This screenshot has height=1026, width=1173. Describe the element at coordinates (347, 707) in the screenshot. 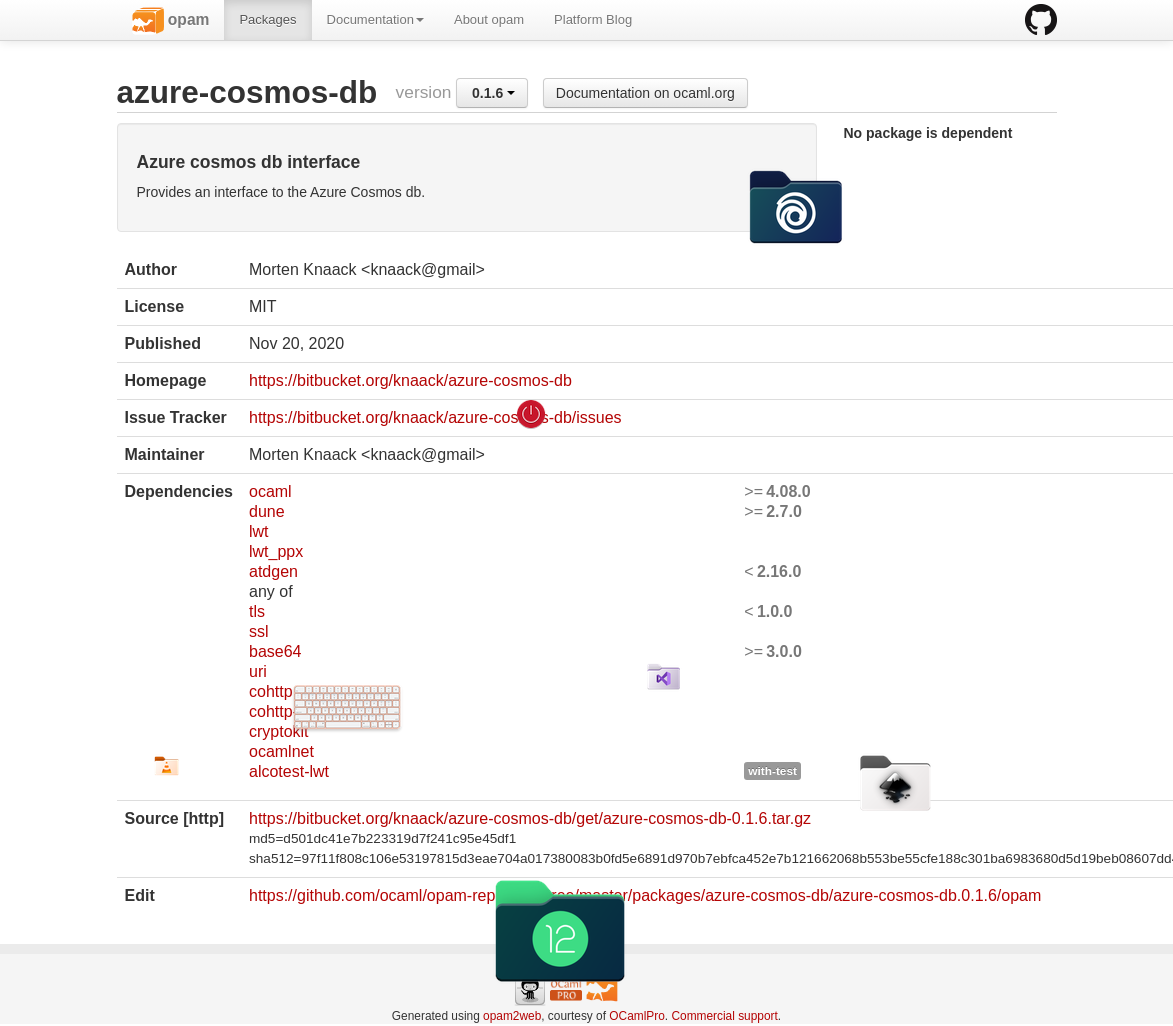

I see `apple magic keyboard with touch id in pink/orange` at that location.